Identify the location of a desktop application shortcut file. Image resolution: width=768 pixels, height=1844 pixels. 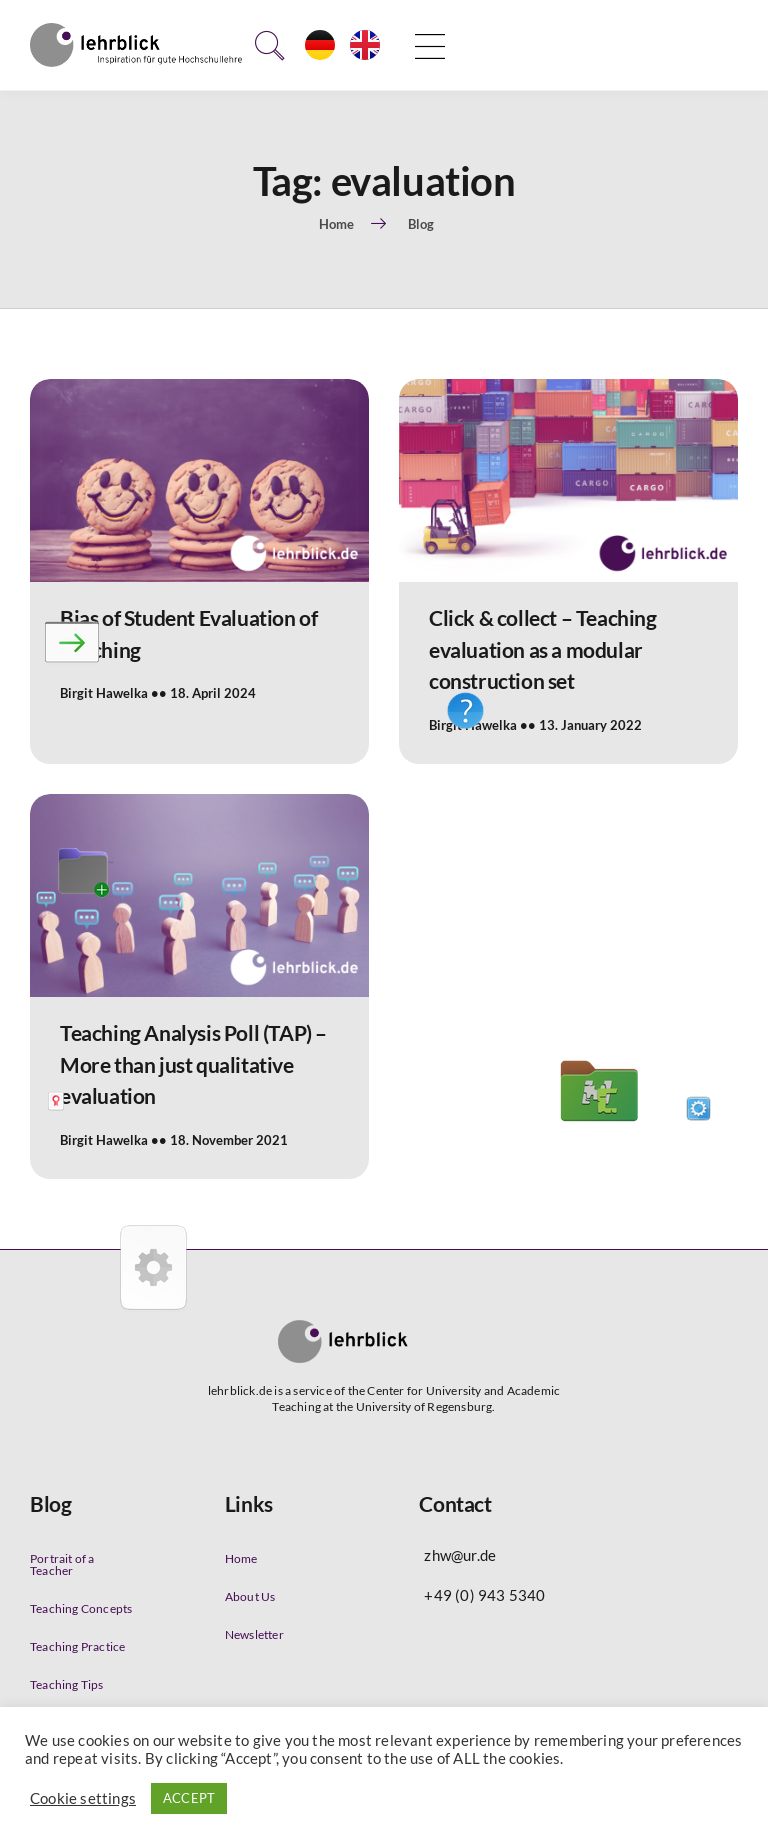
(153, 1267).